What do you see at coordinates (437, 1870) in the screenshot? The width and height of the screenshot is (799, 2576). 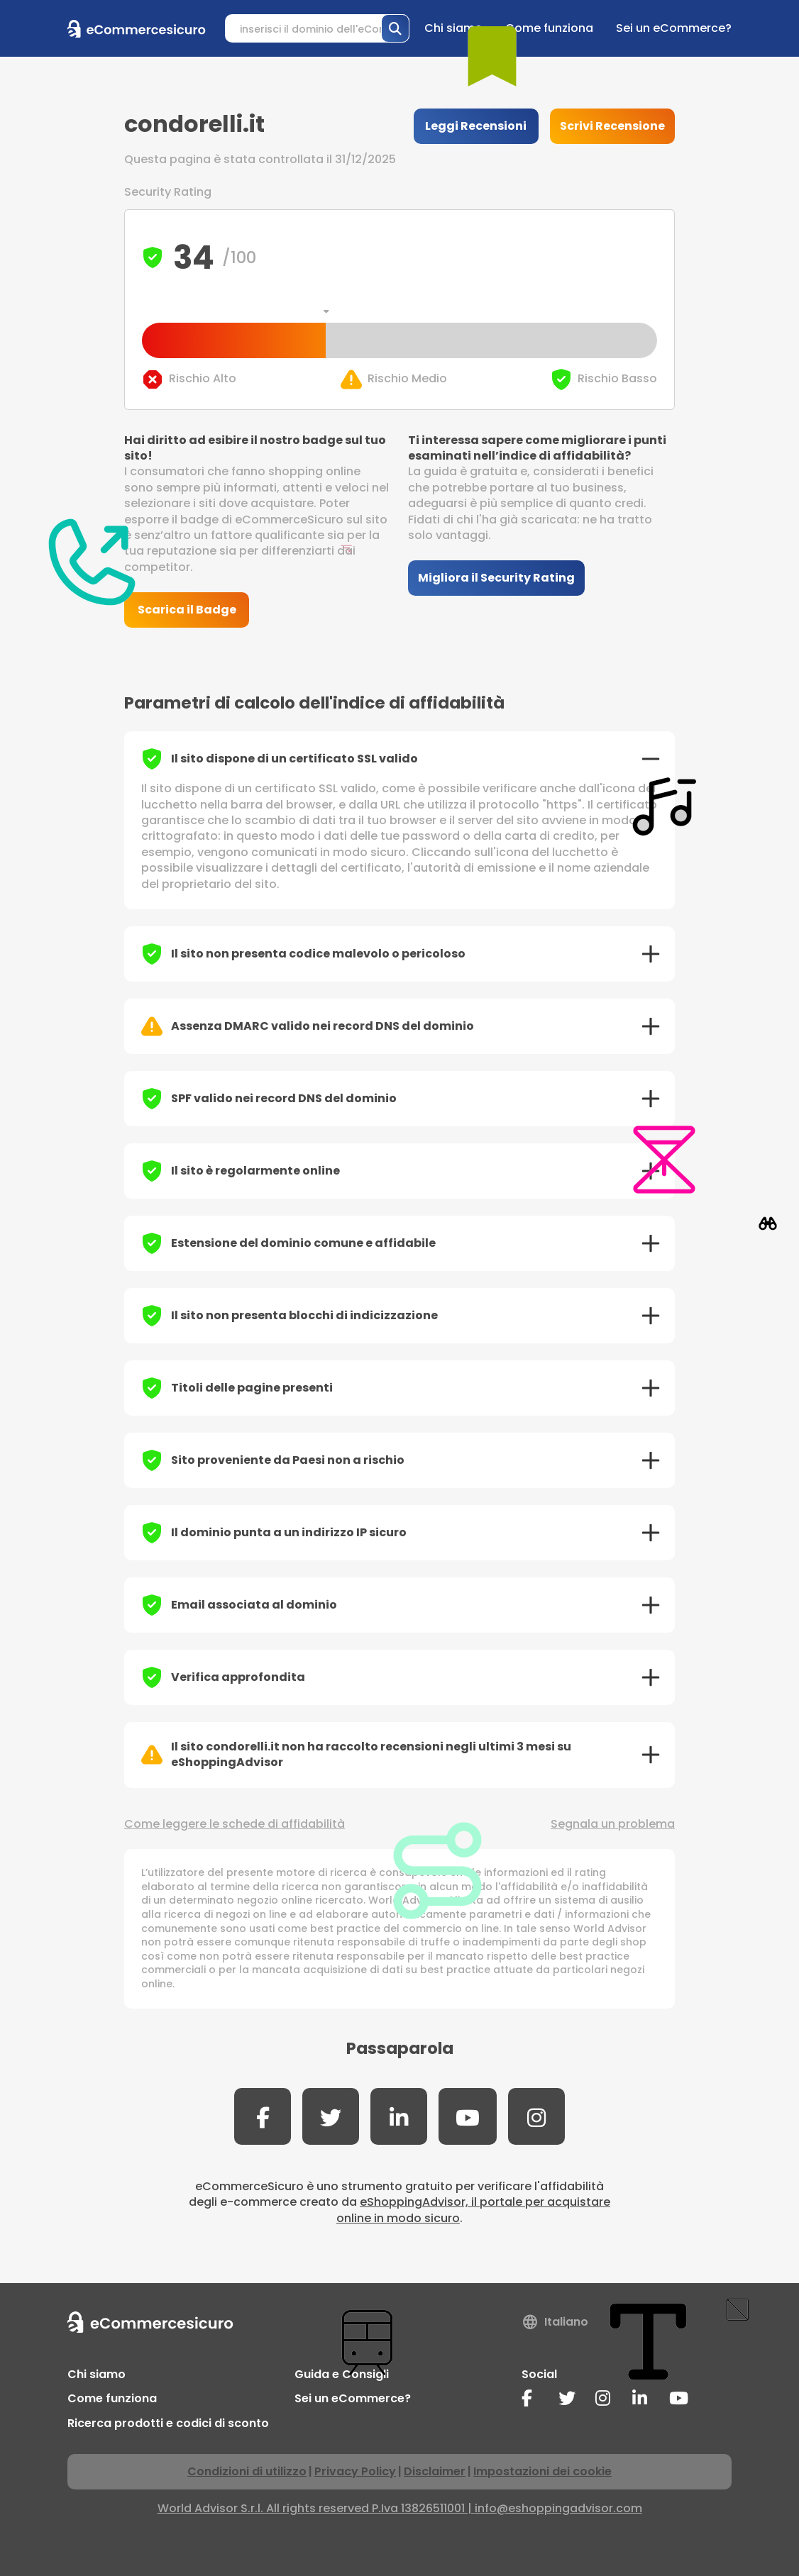 I see `view directions or navigation route` at bounding box center [437, 1870].